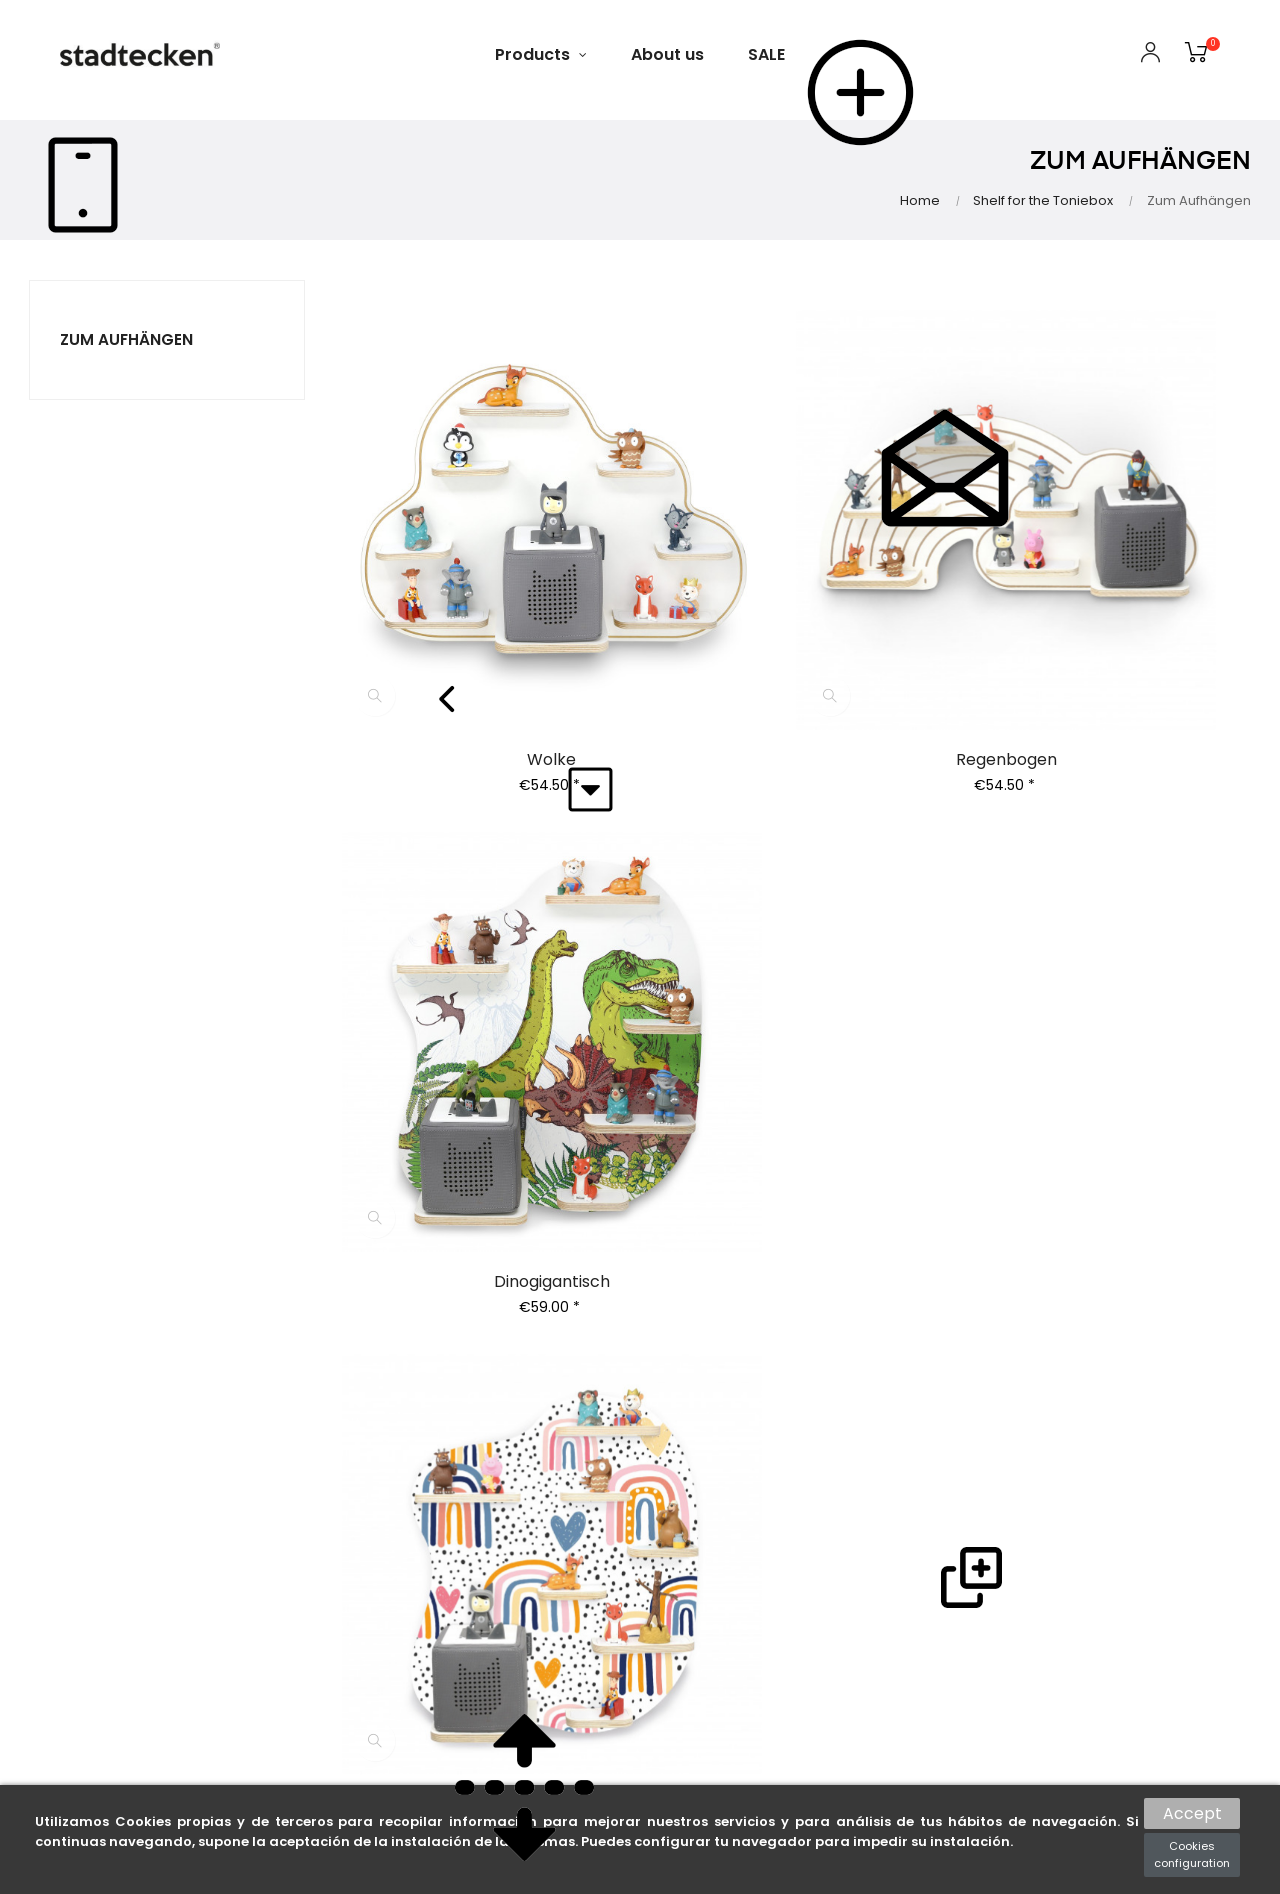 This screenshot has width=1280, height=1894. Describe the element at coordinates (449, 699) in the screenshot. I see `go back to the previous page` at that location.